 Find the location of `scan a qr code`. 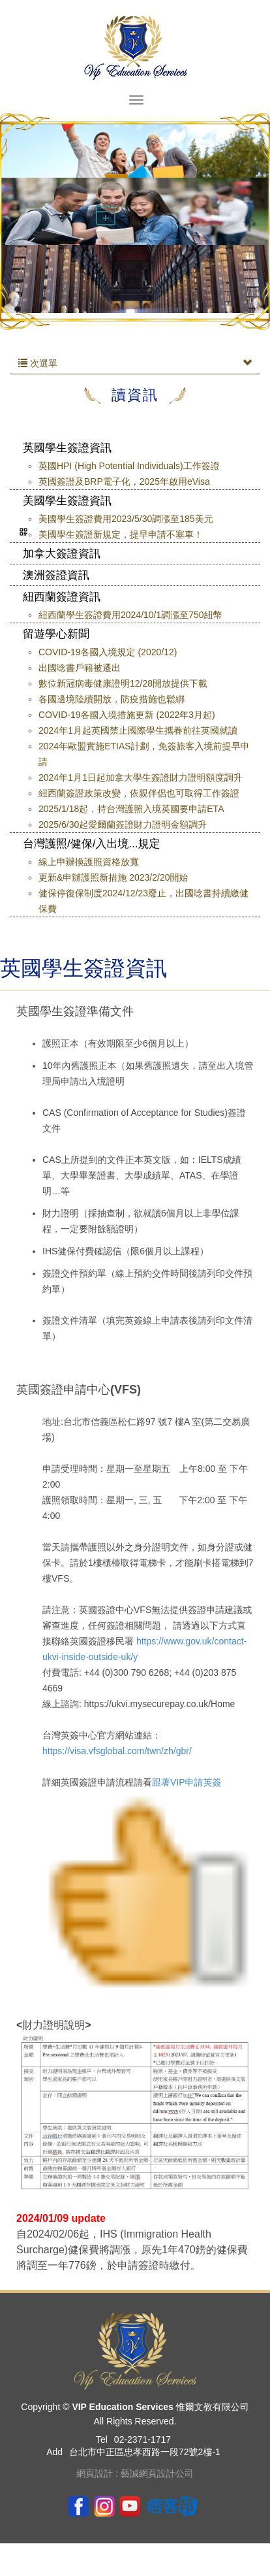

scan a qr code is located at coordinates (23, 532).